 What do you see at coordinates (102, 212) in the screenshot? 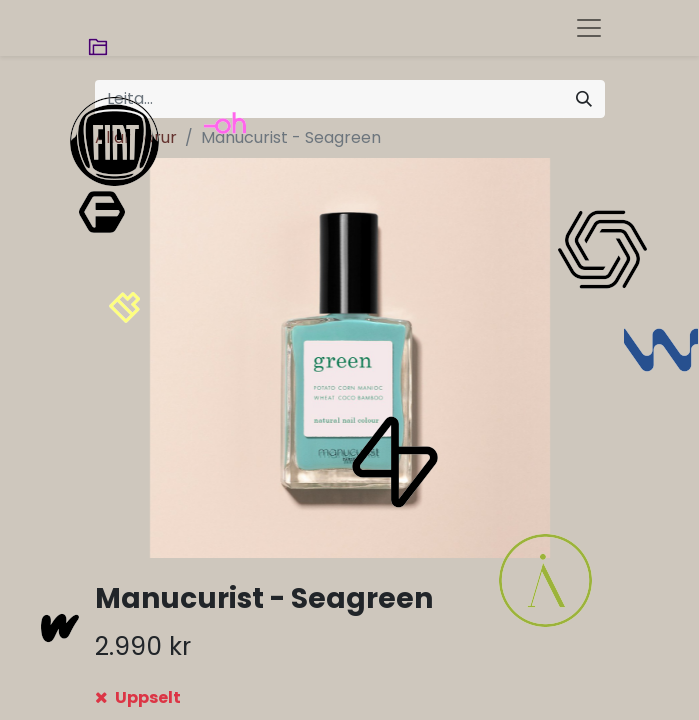
I see `open floorp browser` at bounding box center [102, 212].